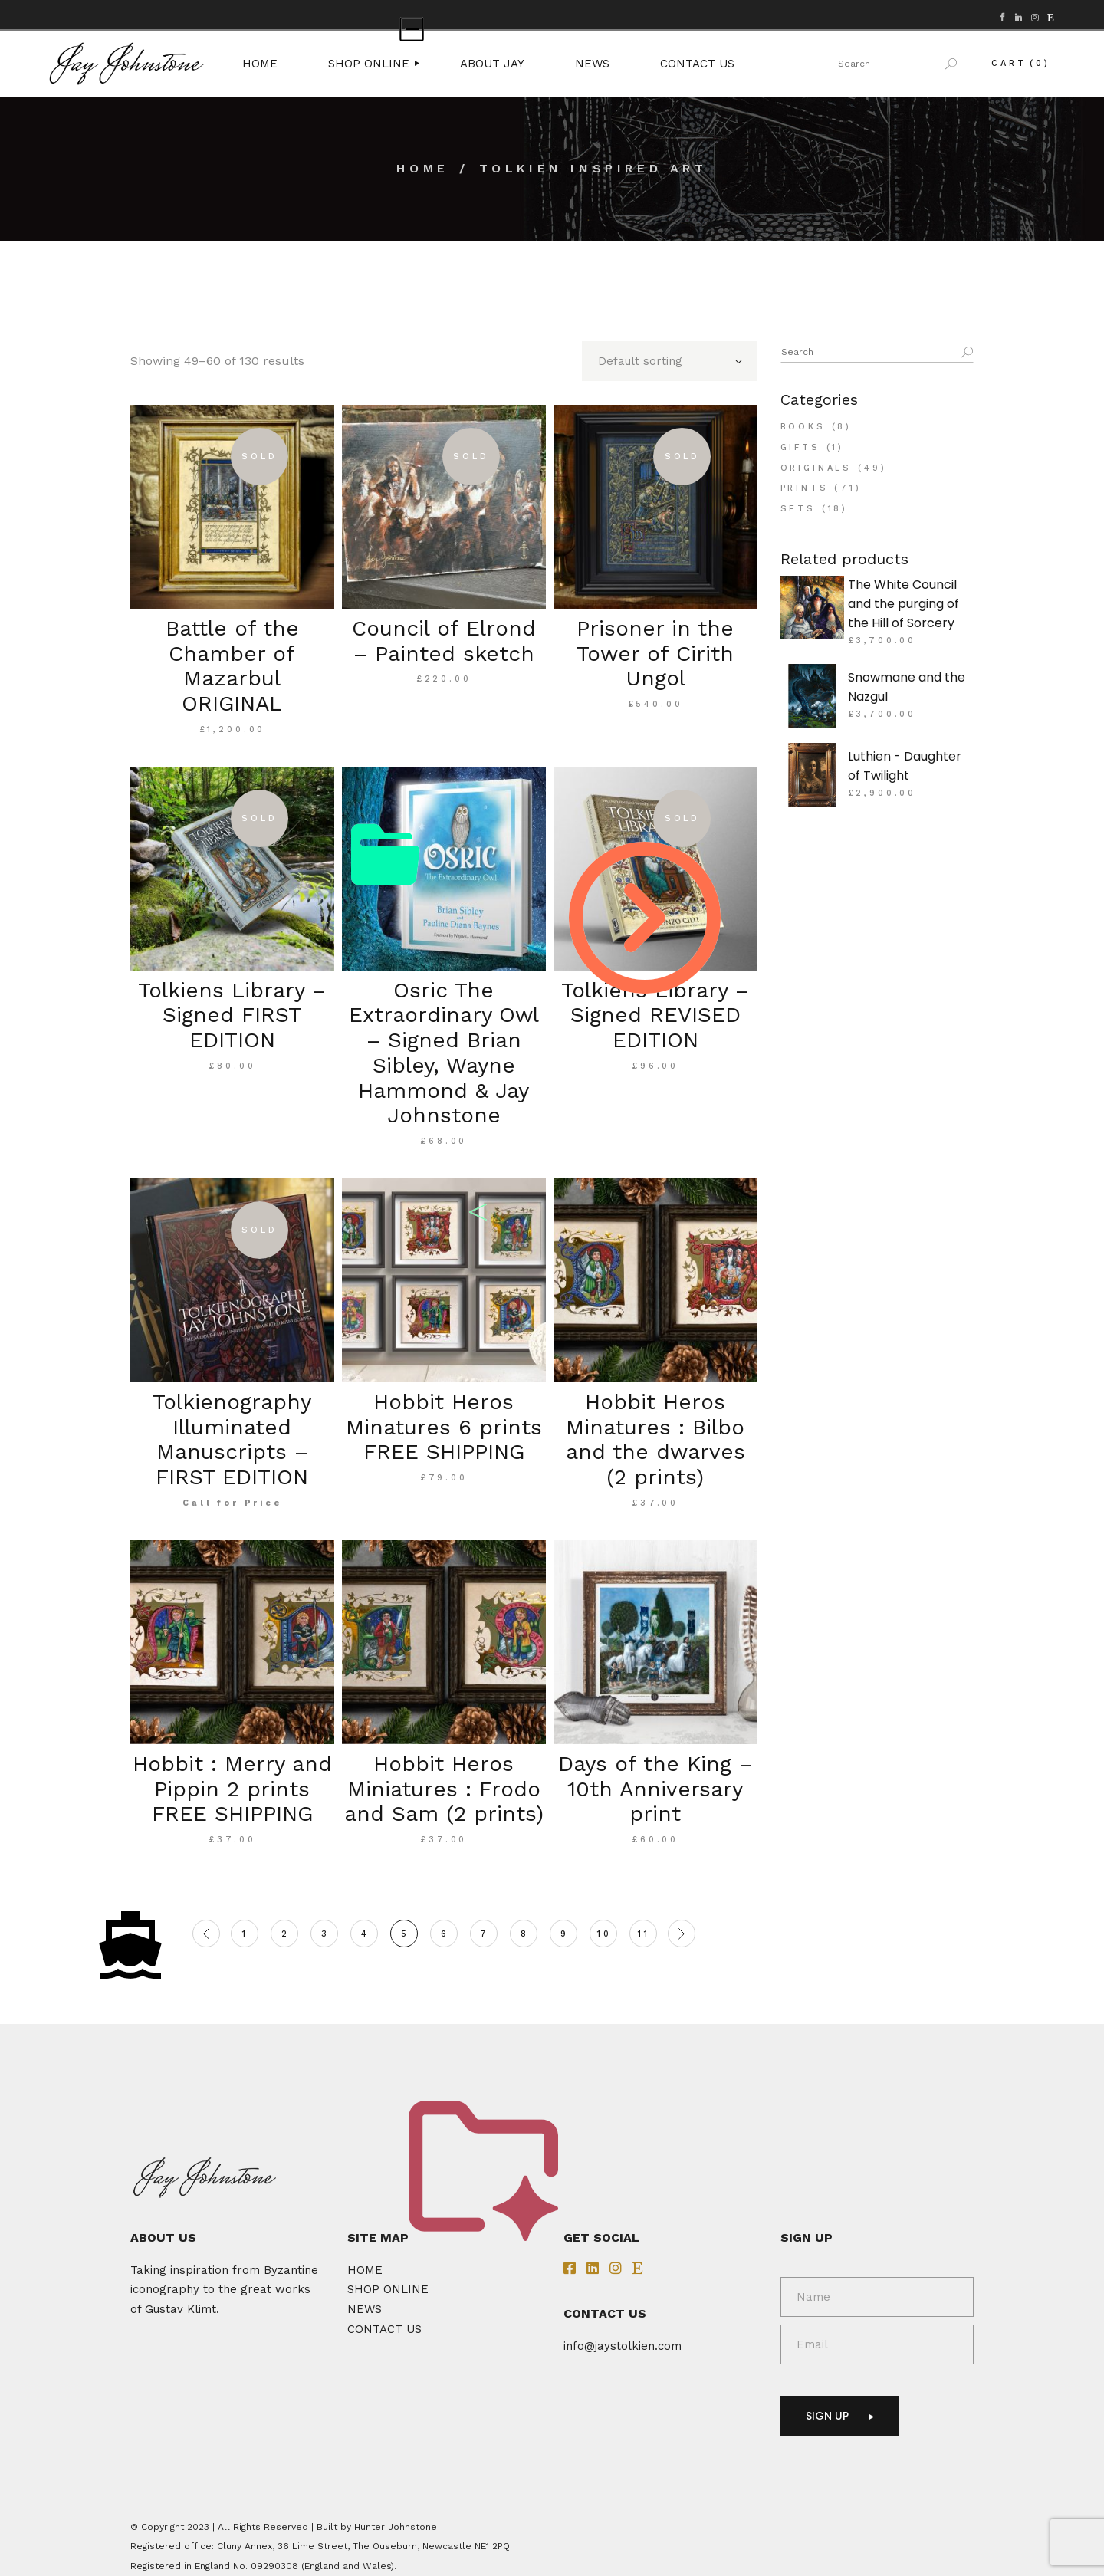 This screenshot has height=2576, width=1104. Describe the element at coordinates (483, 2166) in the screenshot. I see `create a new space or workspace` at that location.